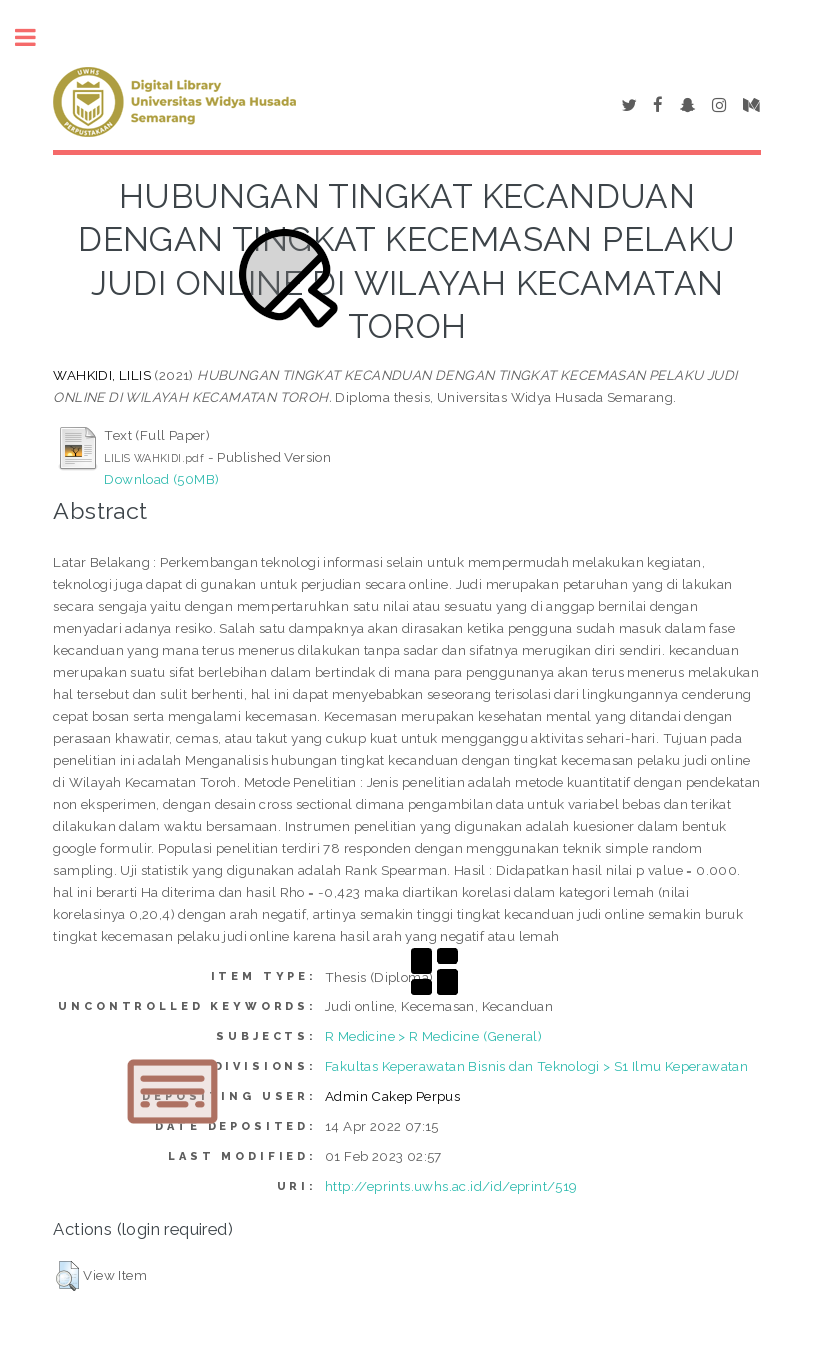 The width and height of the screenshot is (814, 1346). Describe the element at coordinates (286, 276) in the screenshot. I see `access ping pong or table tennis game` at that location.